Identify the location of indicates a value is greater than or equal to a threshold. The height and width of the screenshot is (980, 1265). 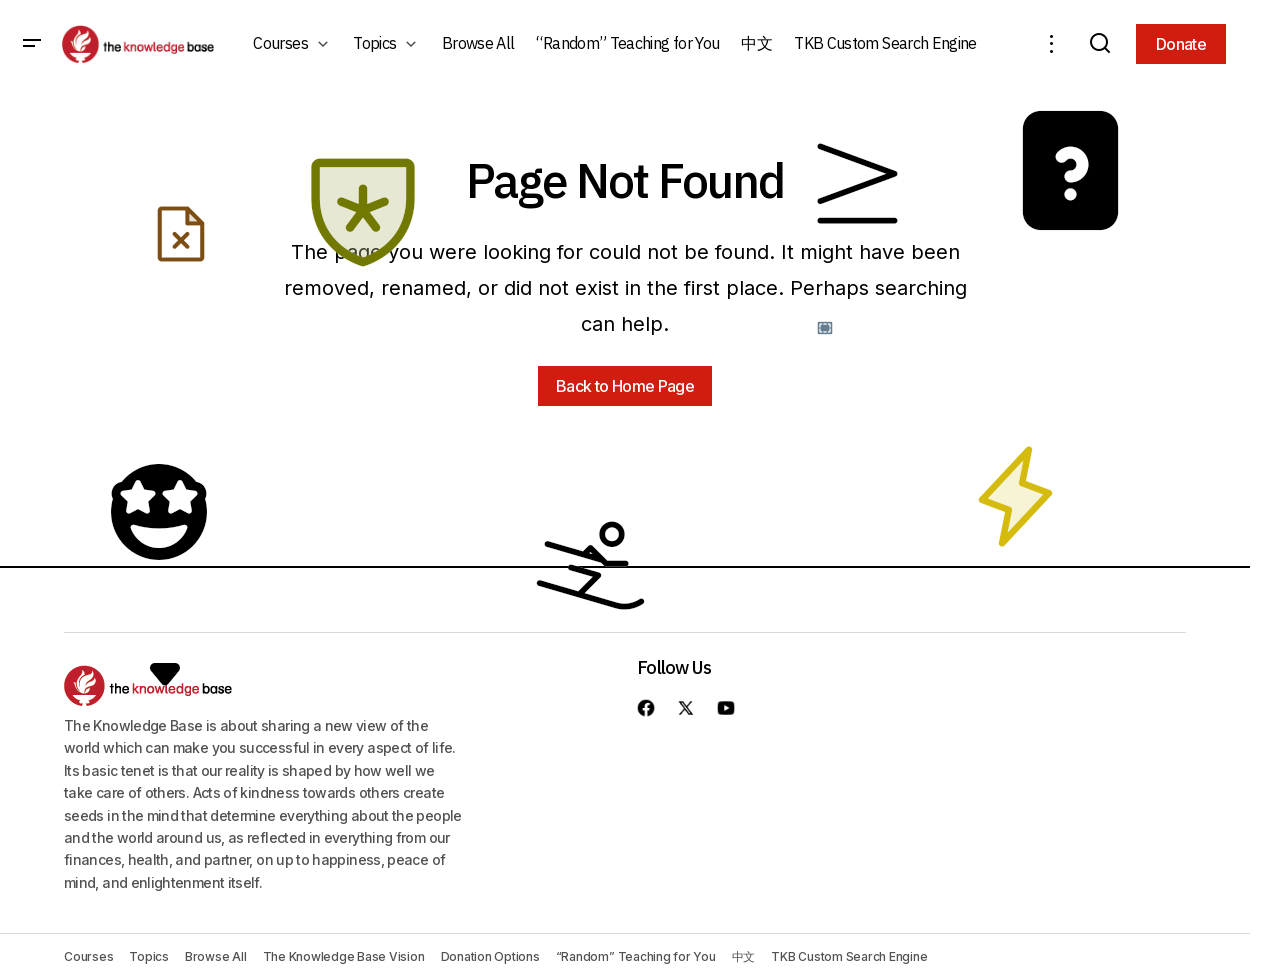
(855, 185).